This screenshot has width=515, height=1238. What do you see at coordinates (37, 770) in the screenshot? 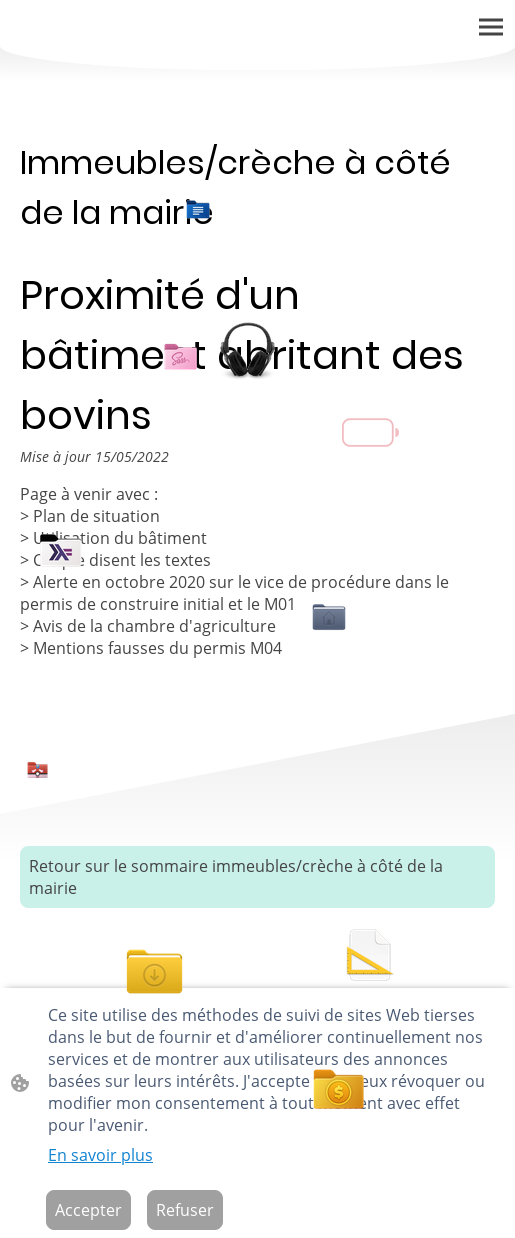
I see `open pokémon-themed folder` at bounding box center [37, 770].